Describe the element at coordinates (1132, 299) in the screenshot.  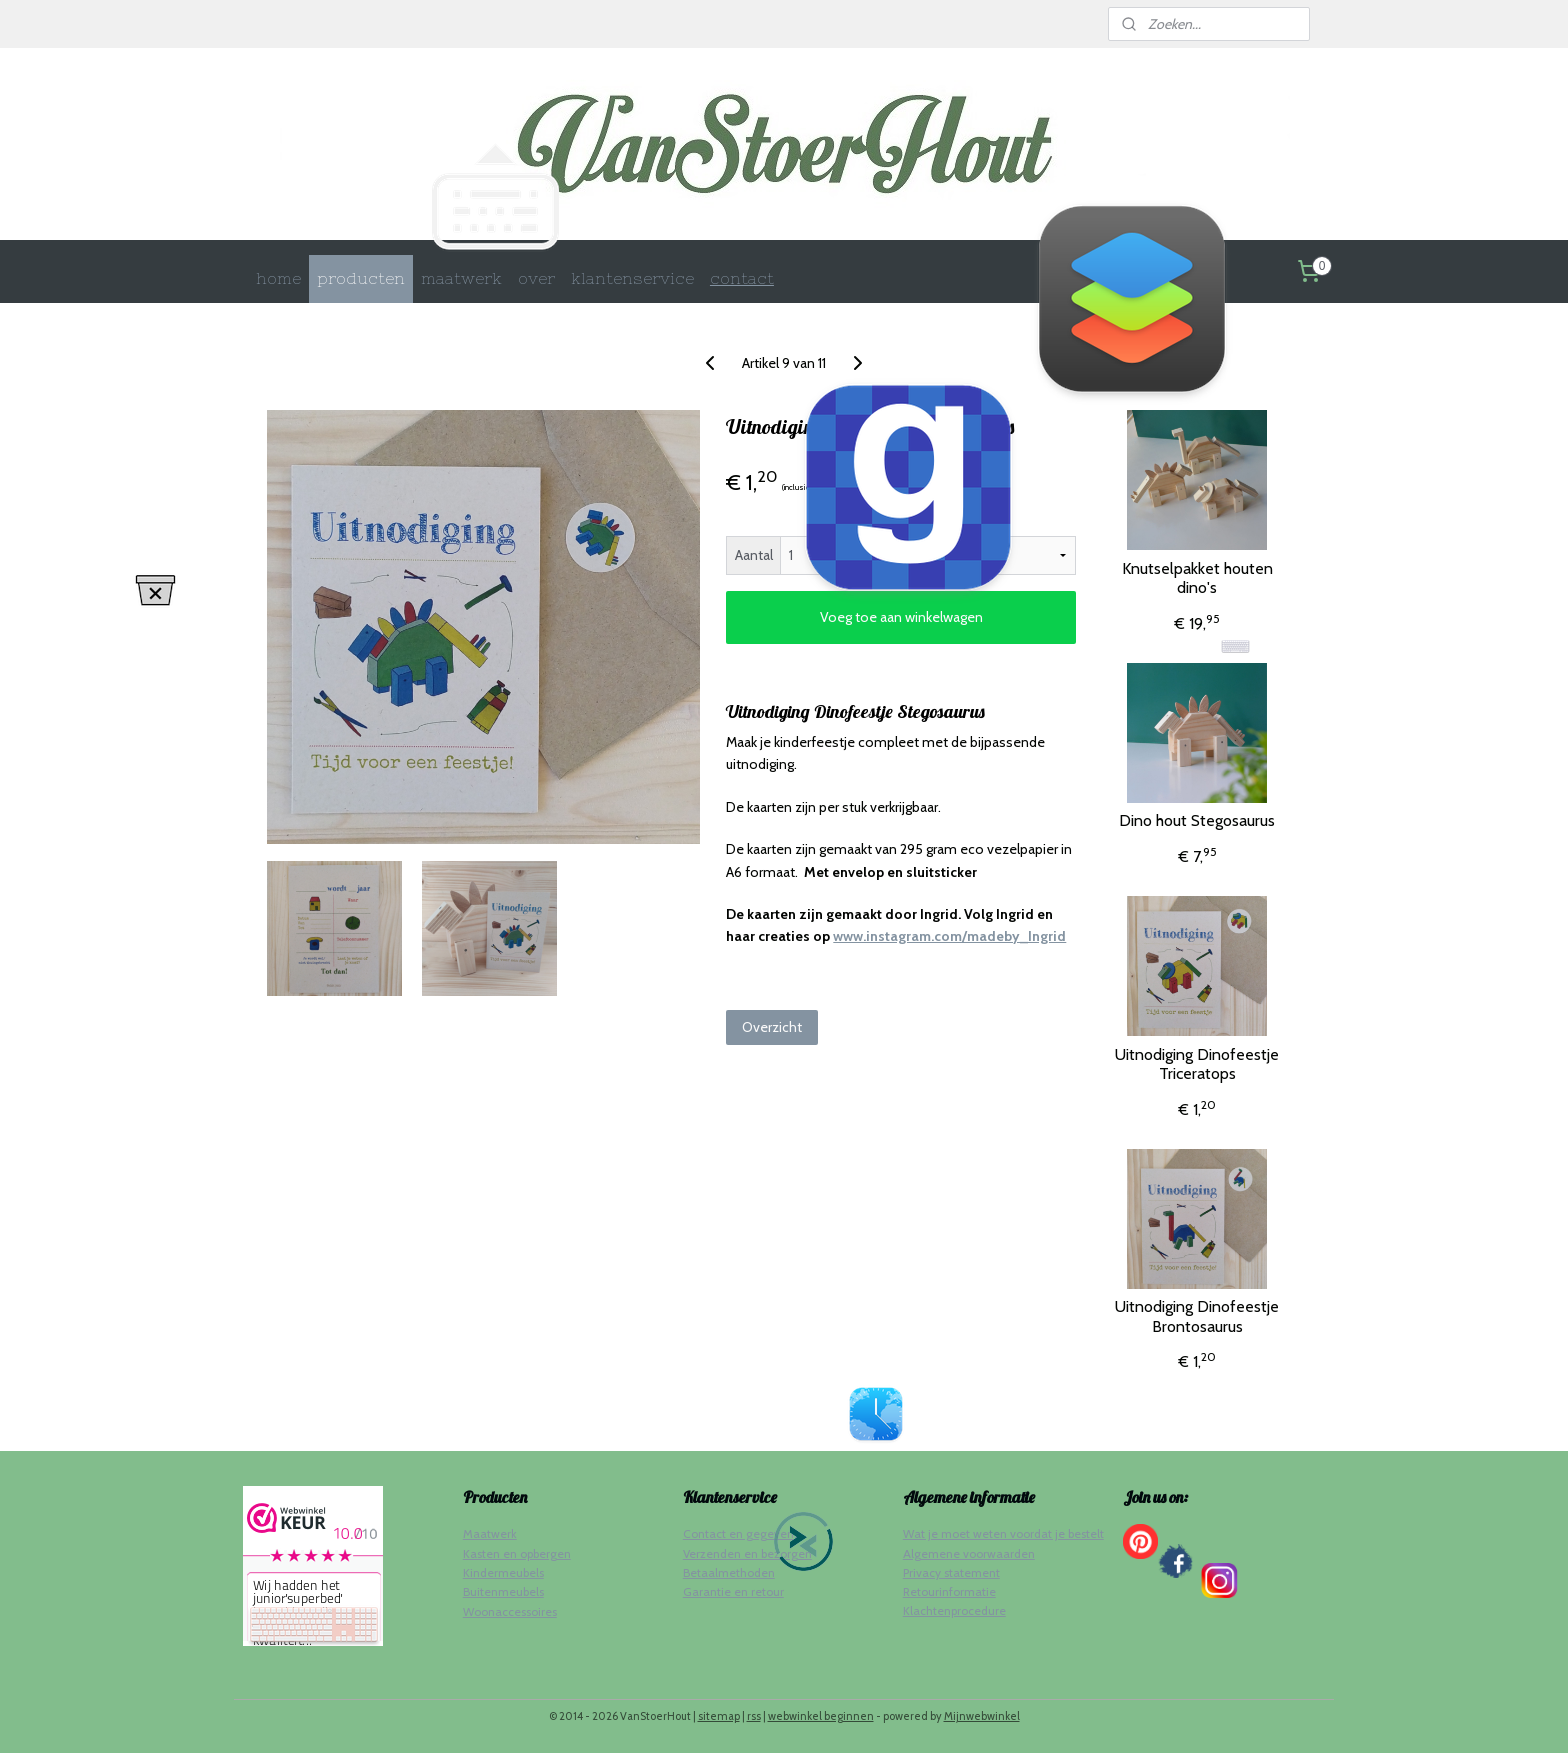
I see `open the ASC app` at that location.